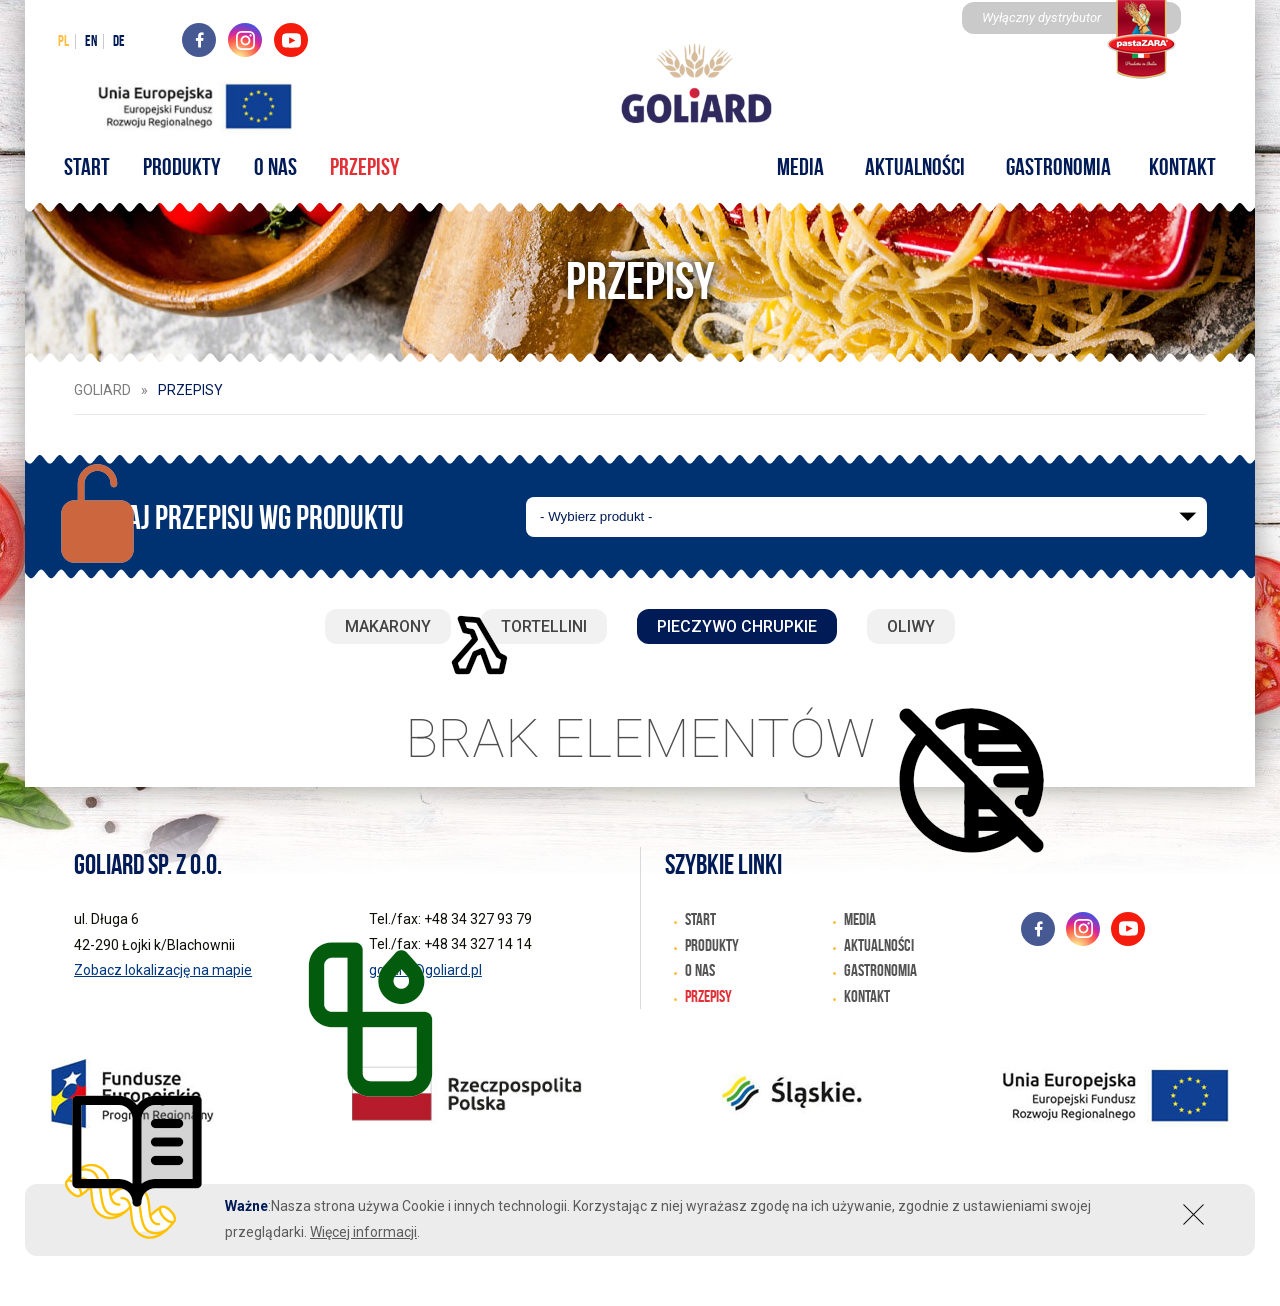 The image size is (1280, 1306). What do you see at coordinates (137, 1142) in the screenshot?
I see `open reading mode or e-reader` at bounding box center [137, 1142].